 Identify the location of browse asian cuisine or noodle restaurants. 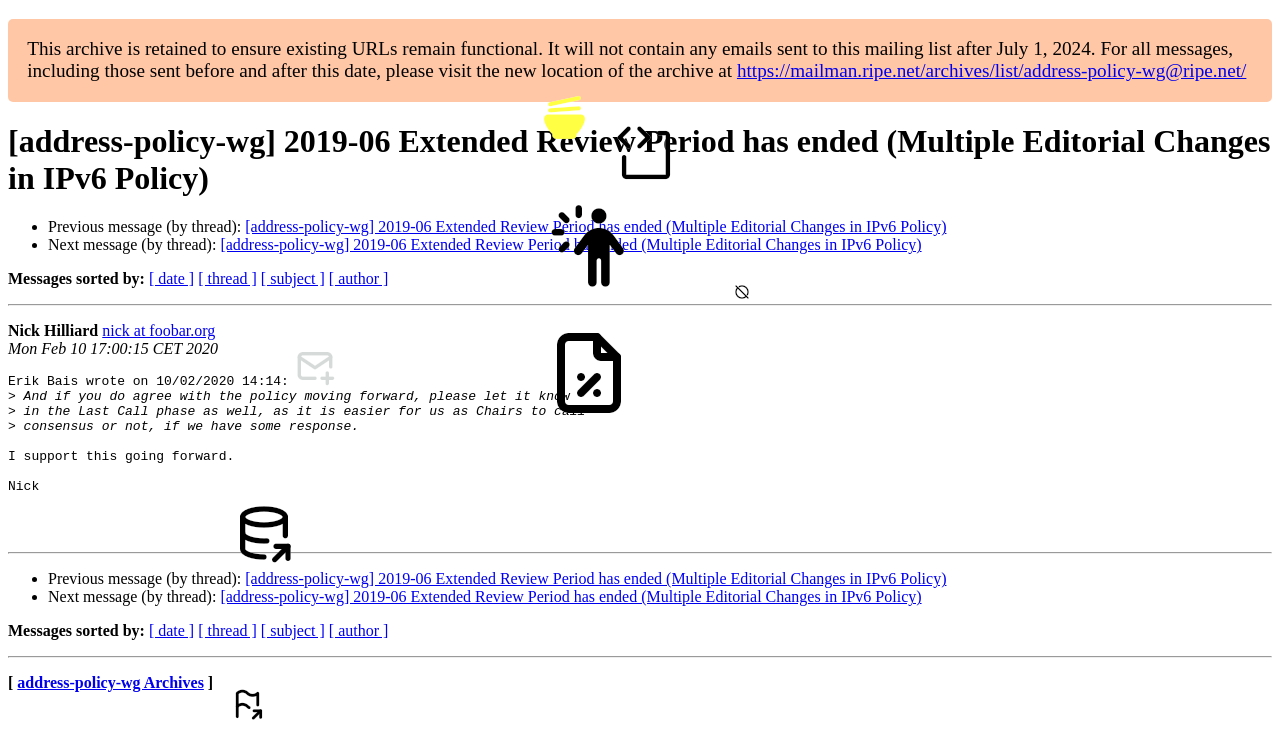
(564, 118).